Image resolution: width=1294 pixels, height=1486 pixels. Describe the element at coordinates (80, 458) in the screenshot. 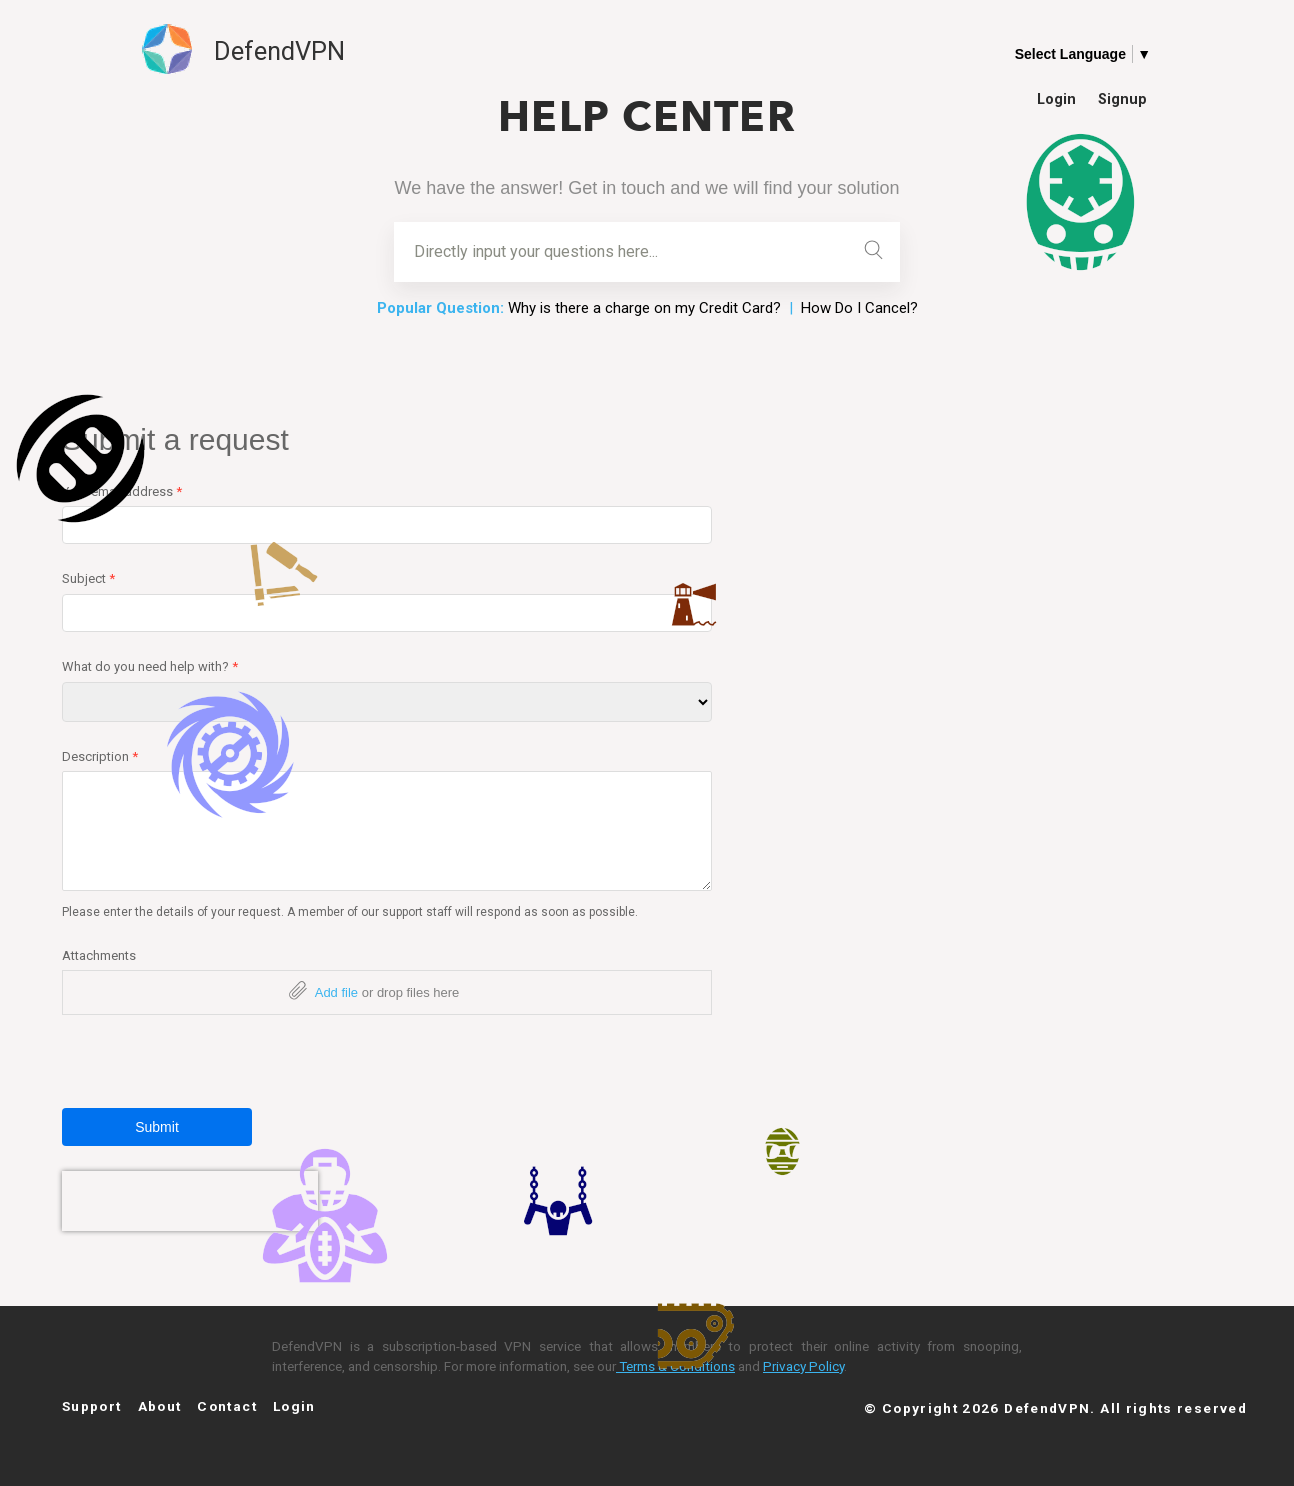

I see `abstract logo or brand identity element` at that location.